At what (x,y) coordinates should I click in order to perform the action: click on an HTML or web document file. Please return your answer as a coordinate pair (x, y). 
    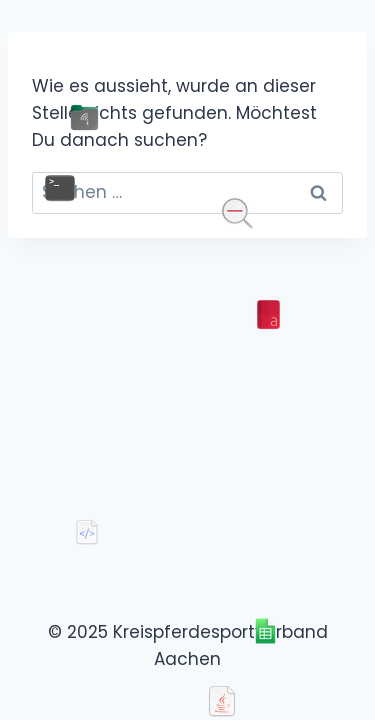
    Looking at the image, I should click on (87, 532).